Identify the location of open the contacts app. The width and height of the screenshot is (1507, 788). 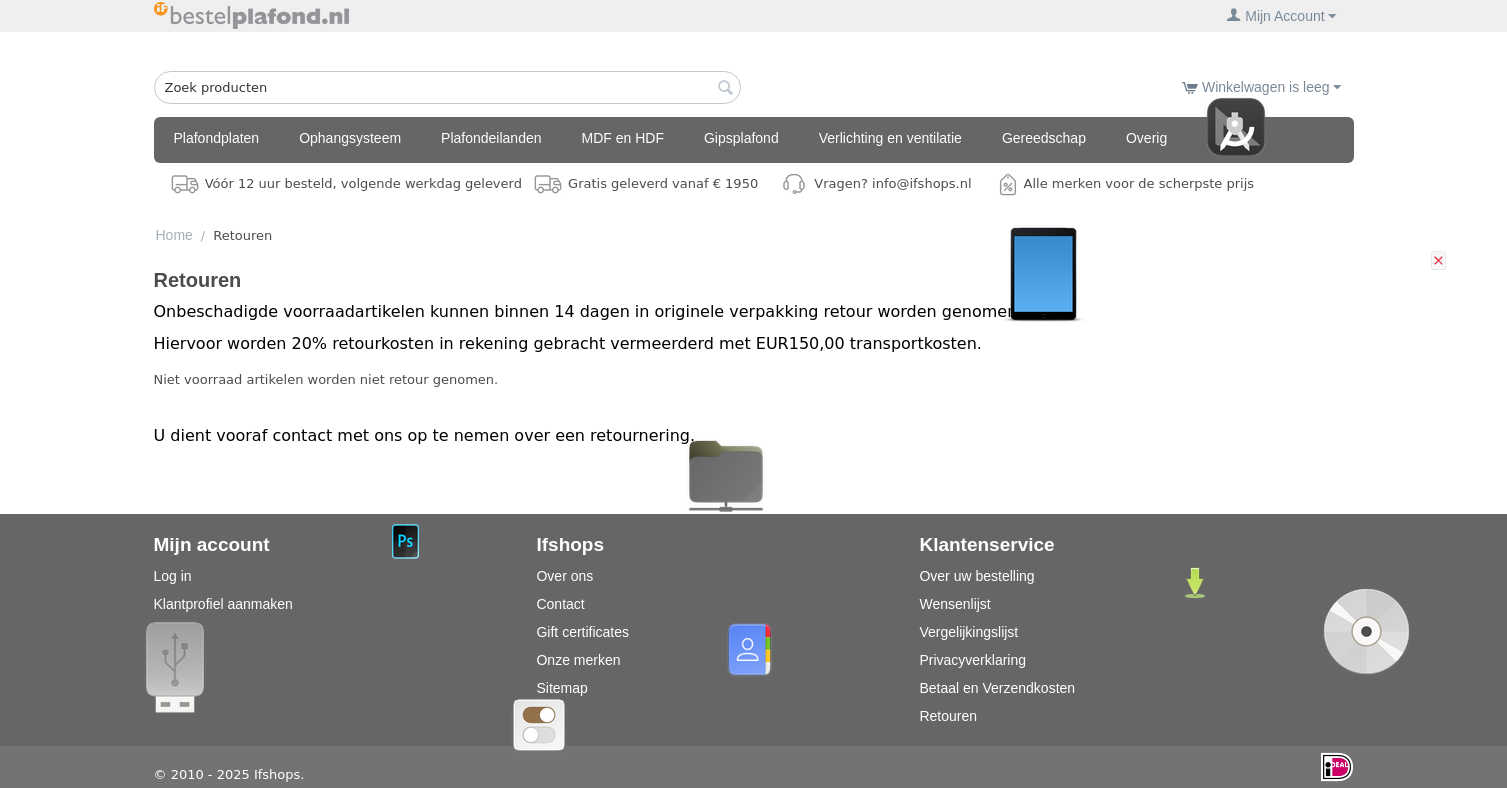
(749, 649).